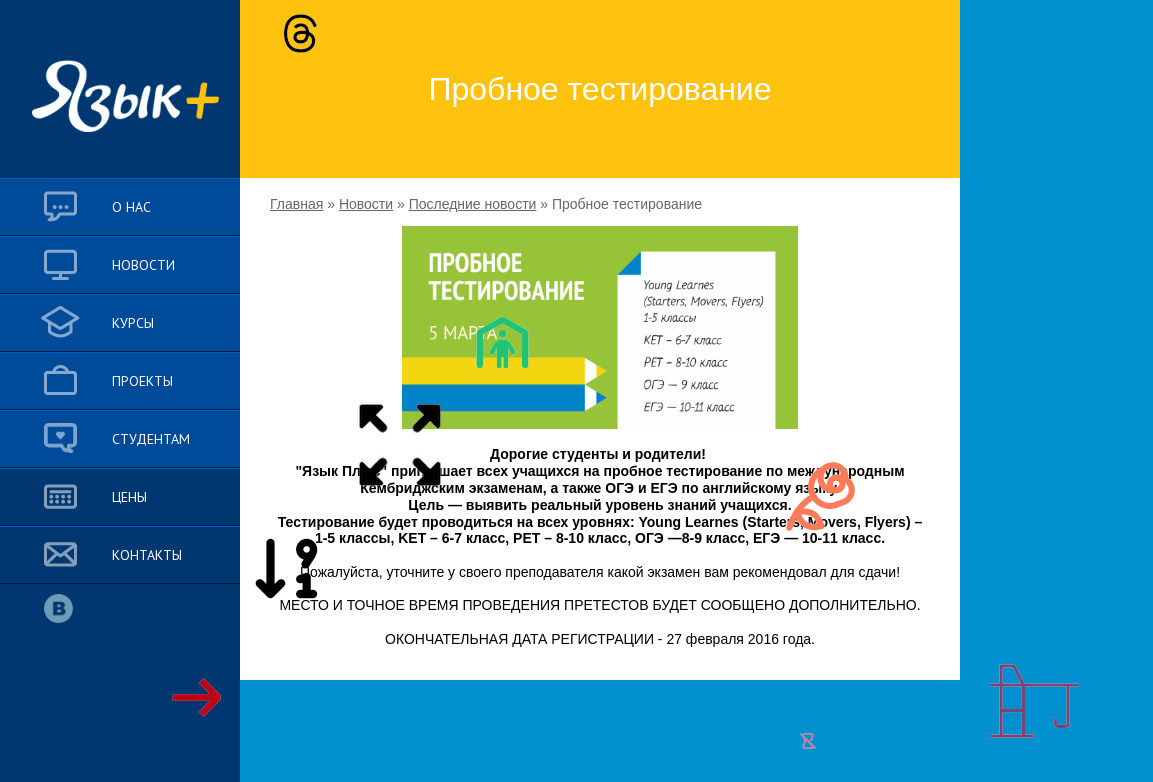 This screenshot has height=782, width=1153. Describe the element at coordinates (820, 496) in the screenshot. I see `send a flower or romantic gesture` at that location.